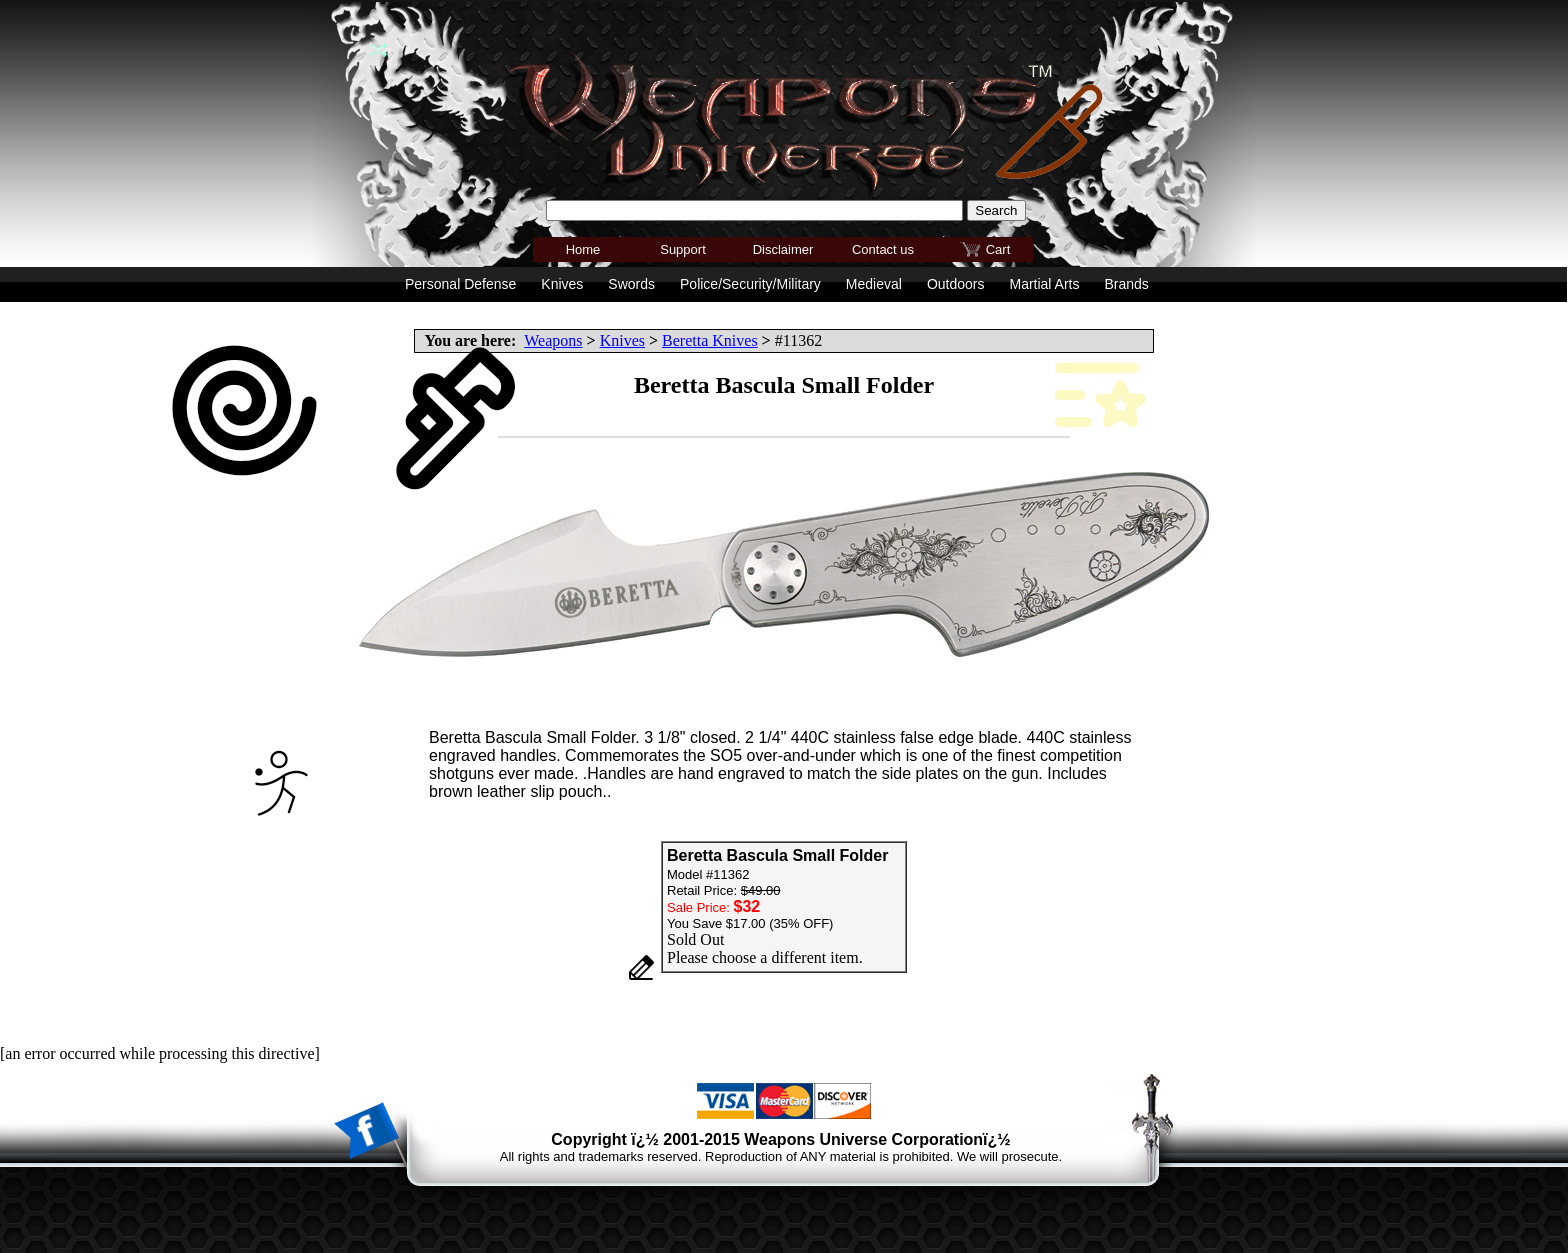 Image resolution: width=1568 pixels, height=1253 pixels. What do you see at coordinates (279, 782) in the screenshot?
I see `throw or toss an item` at bounding box center [279, 782].